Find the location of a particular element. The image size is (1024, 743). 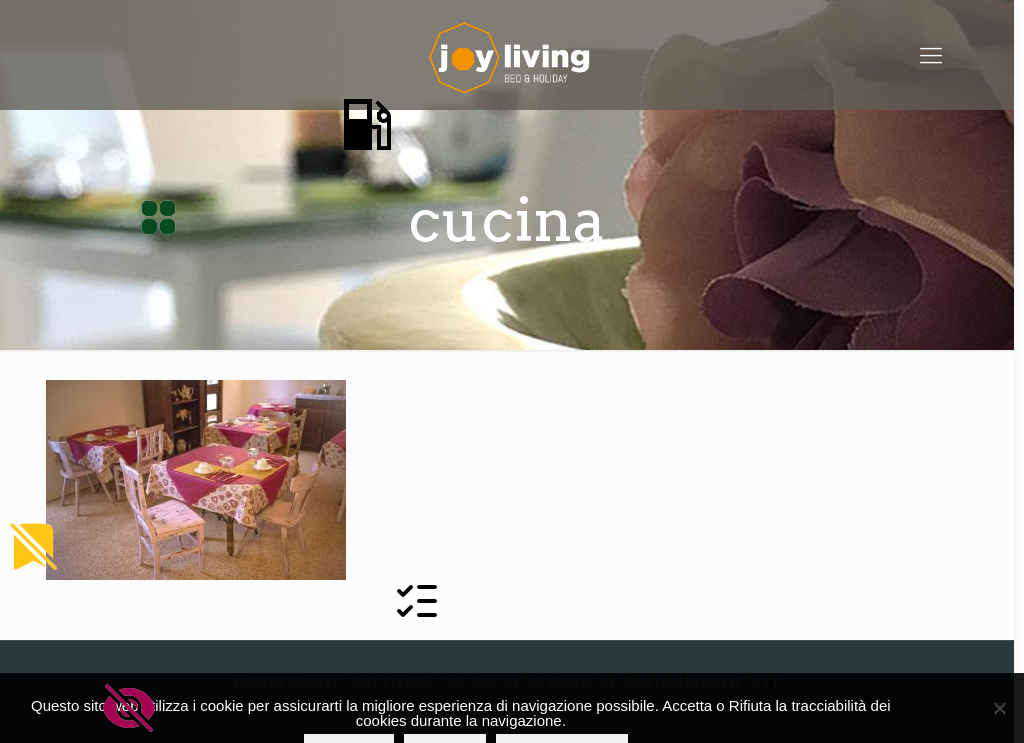

view completed tasks is located at coordinates (417, 601).